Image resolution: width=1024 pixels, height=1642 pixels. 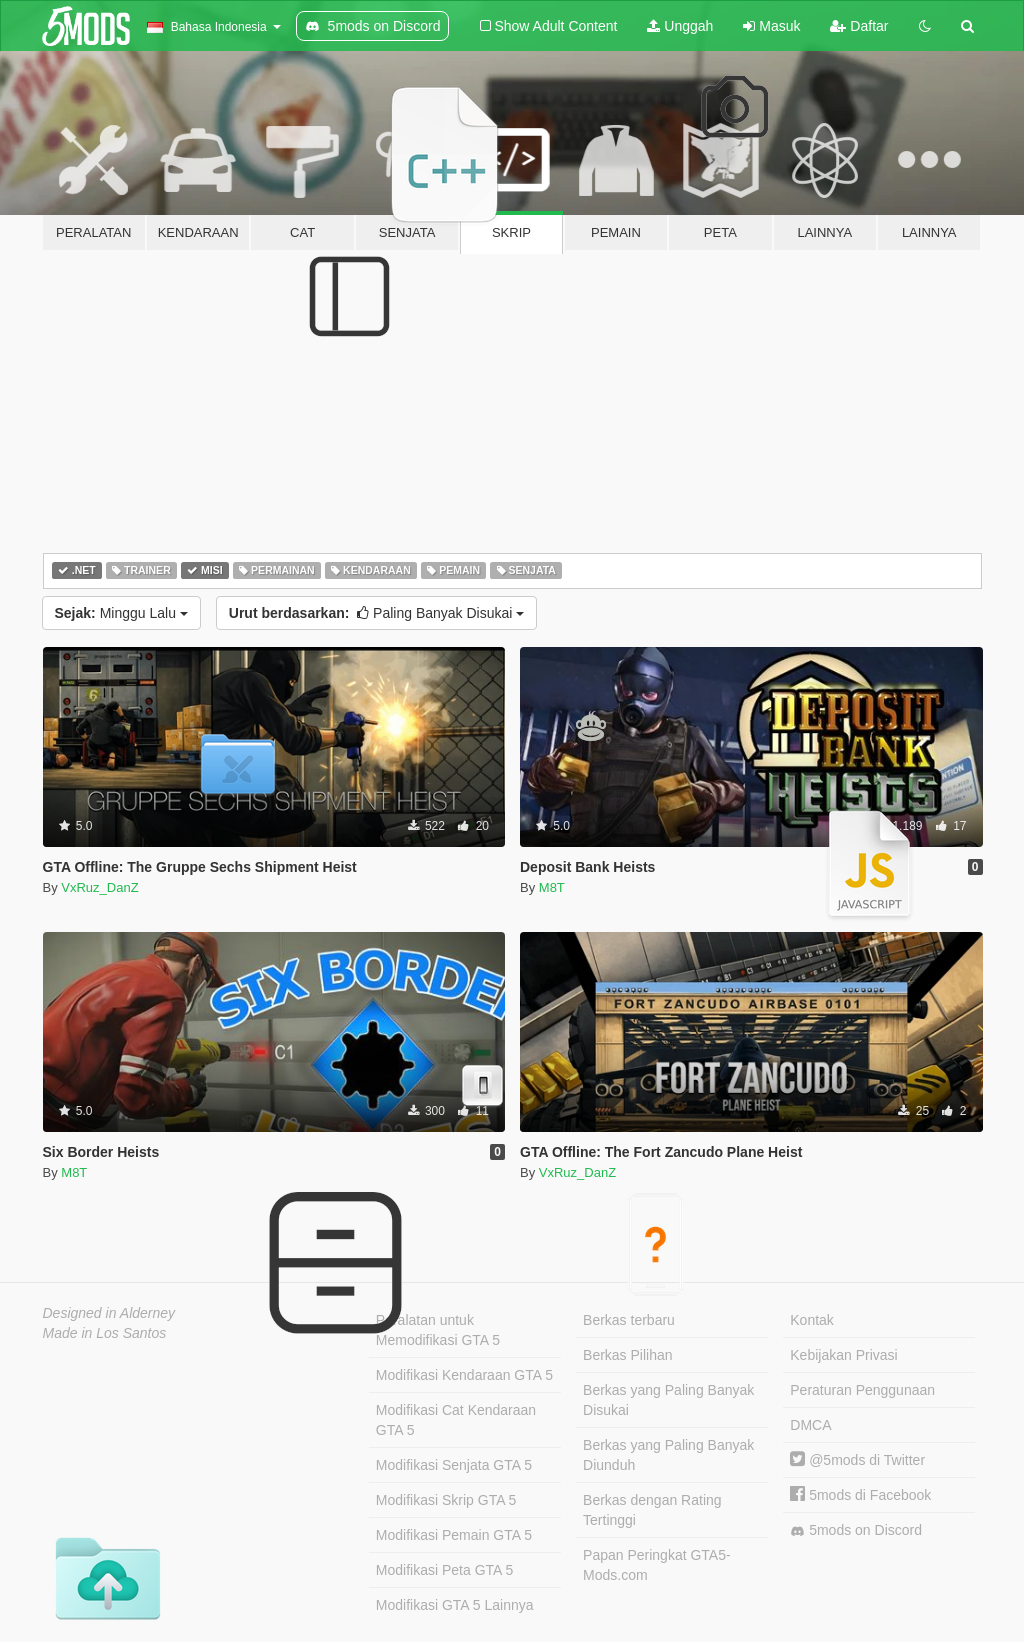 I want to click on open the camera app, so click(x=735, y=109).